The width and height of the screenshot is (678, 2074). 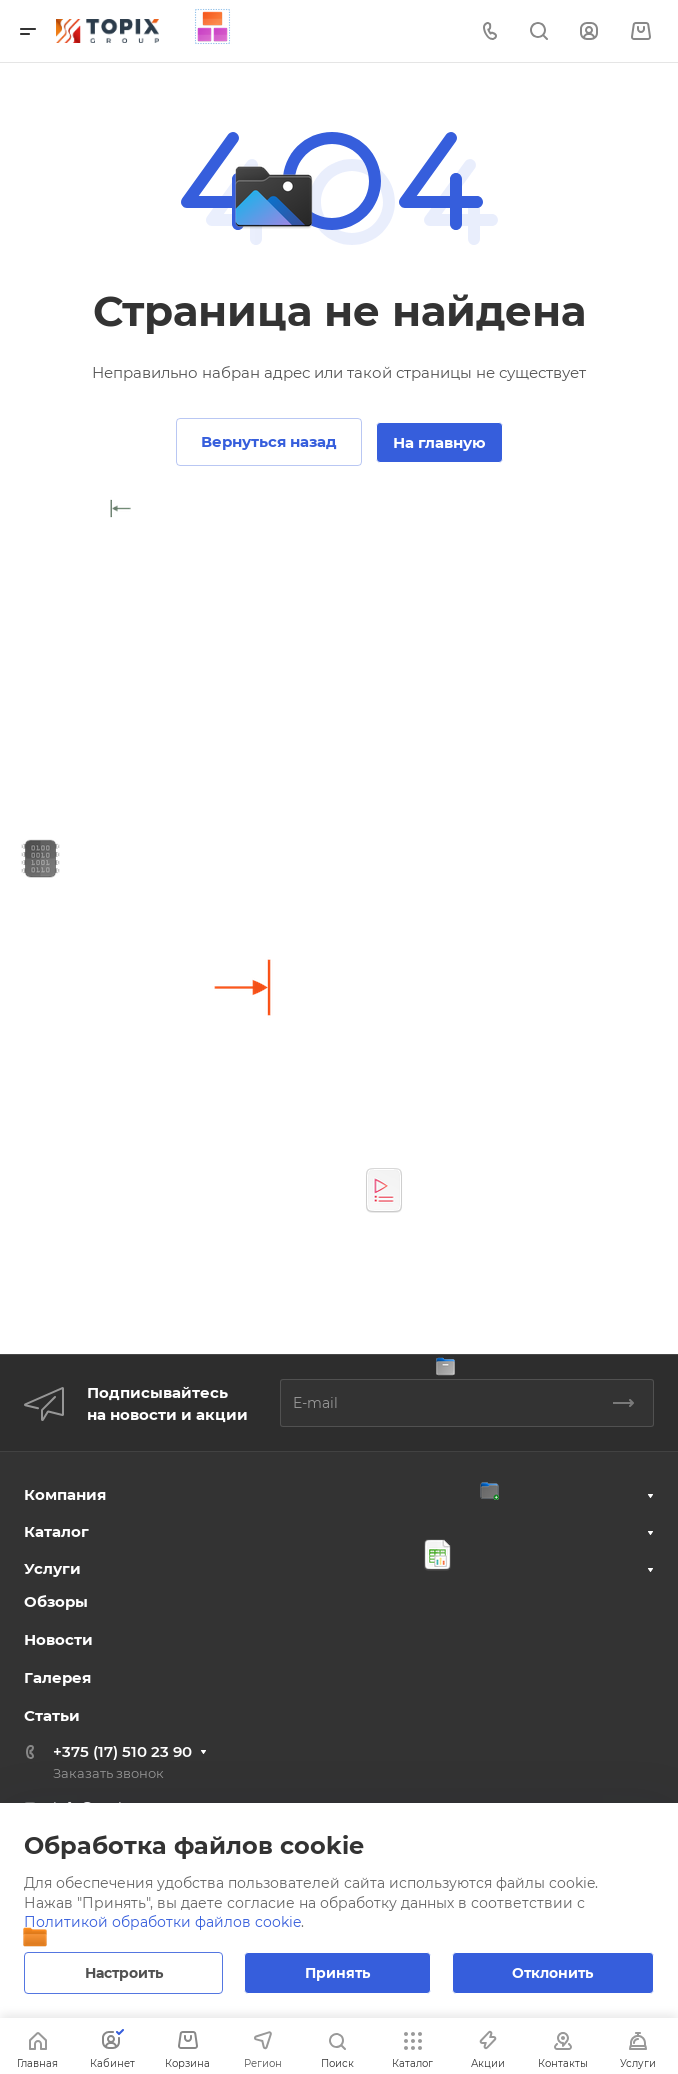 I want to click on open the files app, so click(x=445, y=1366).